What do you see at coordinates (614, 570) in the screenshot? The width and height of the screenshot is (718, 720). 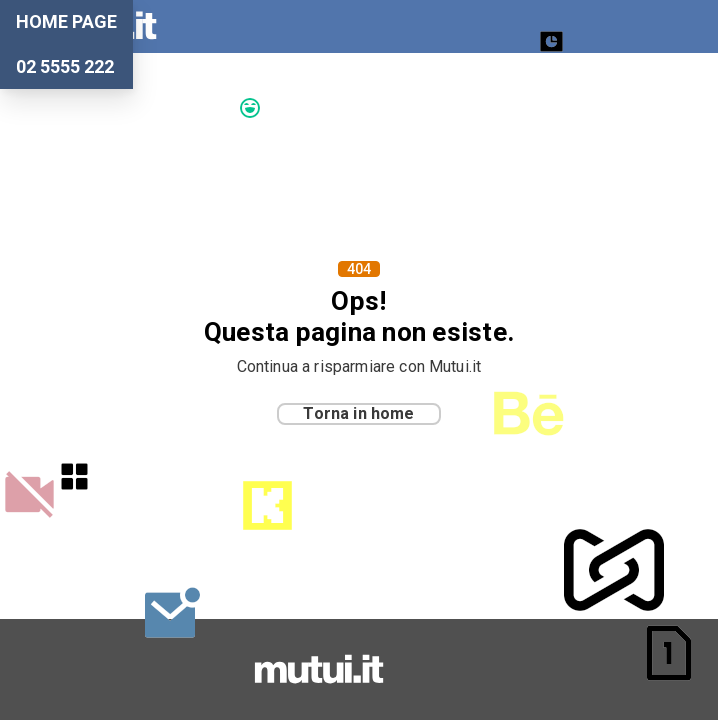 I see `perforce version control logo` at bounding box center [614, 570].